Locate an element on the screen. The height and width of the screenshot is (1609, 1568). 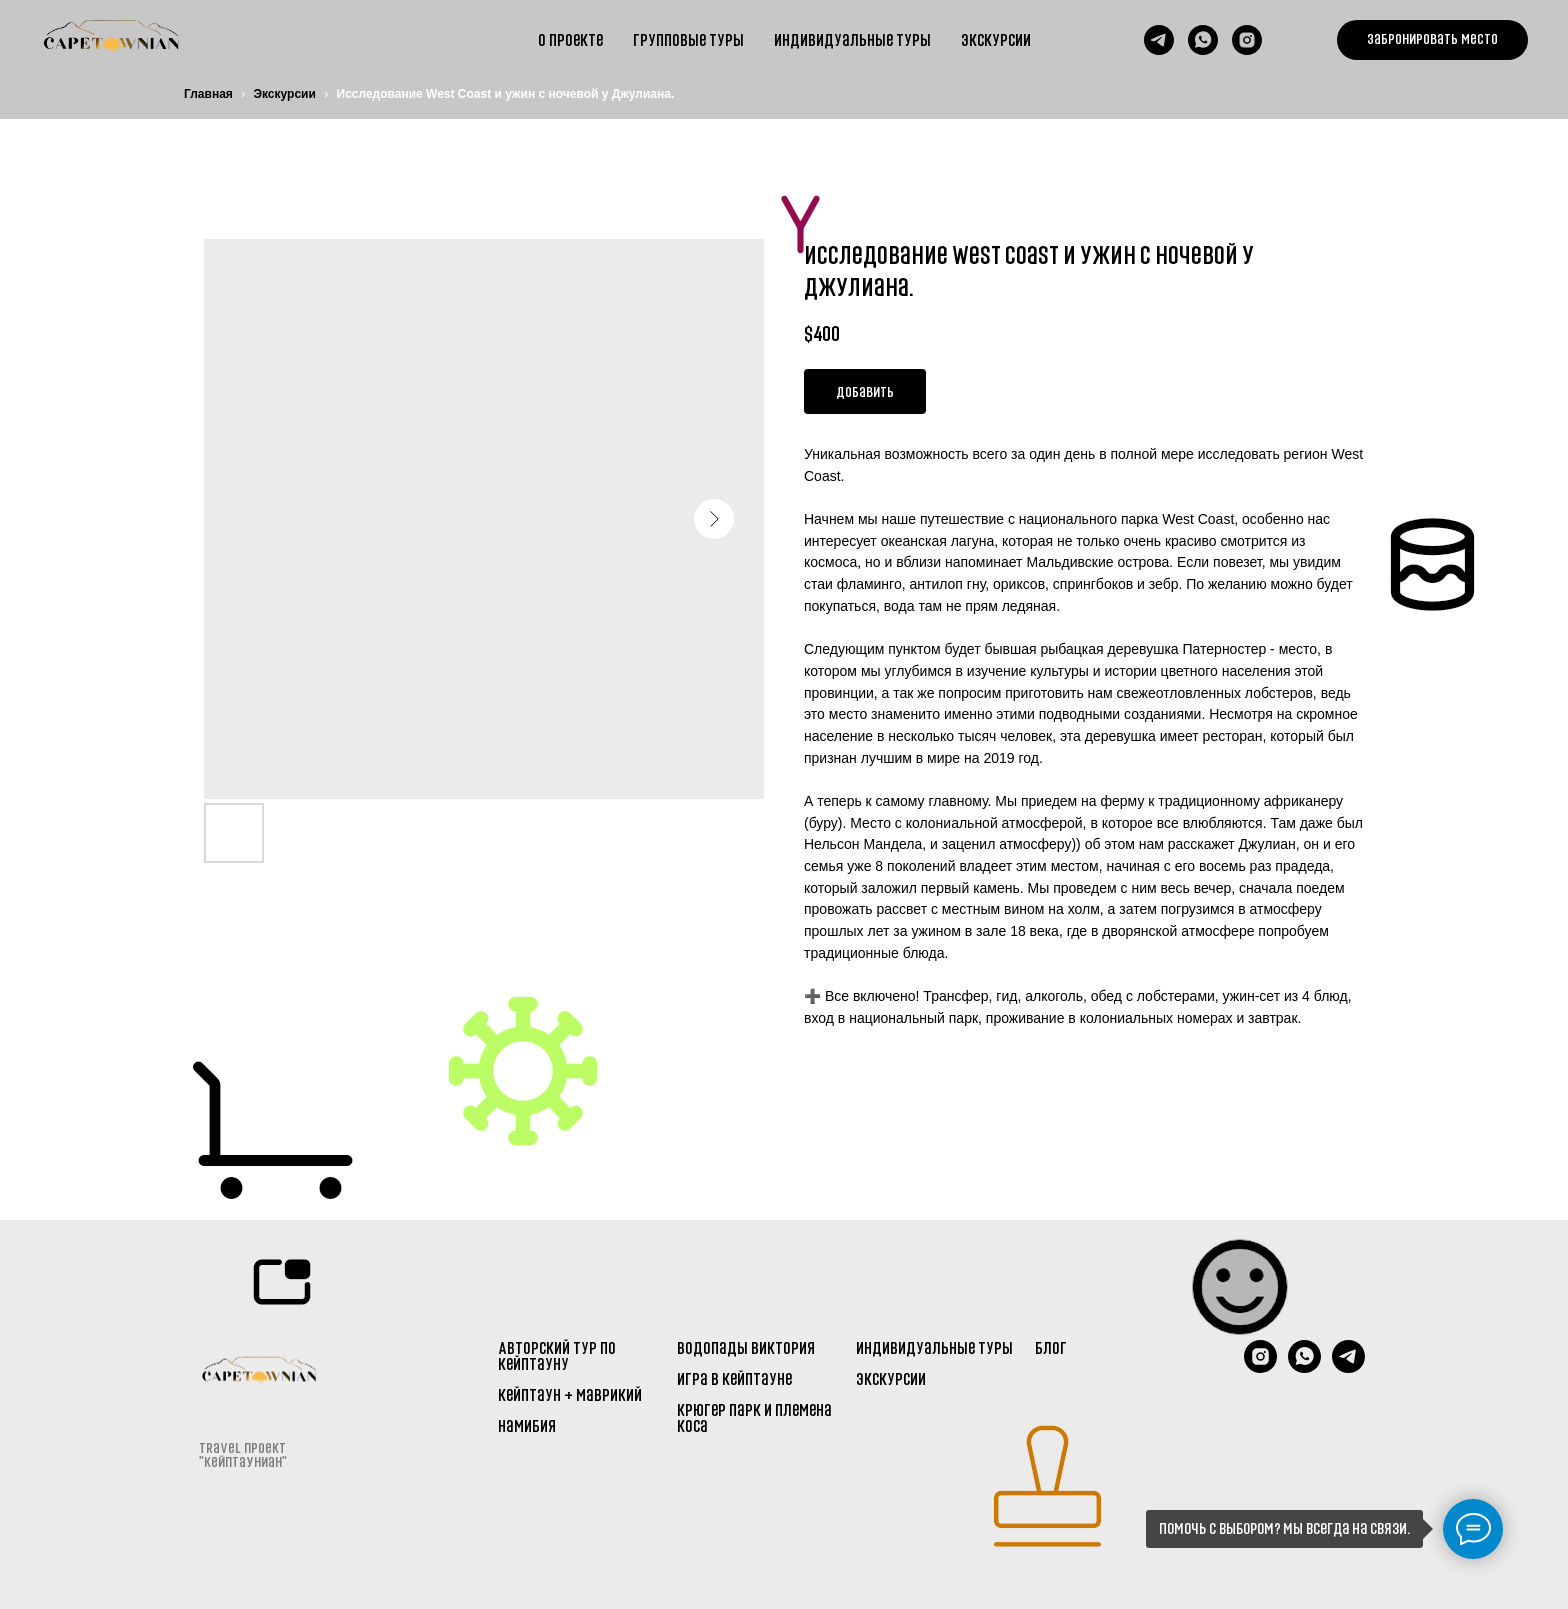
view shopping cart is located at coordinates (270, 1122).